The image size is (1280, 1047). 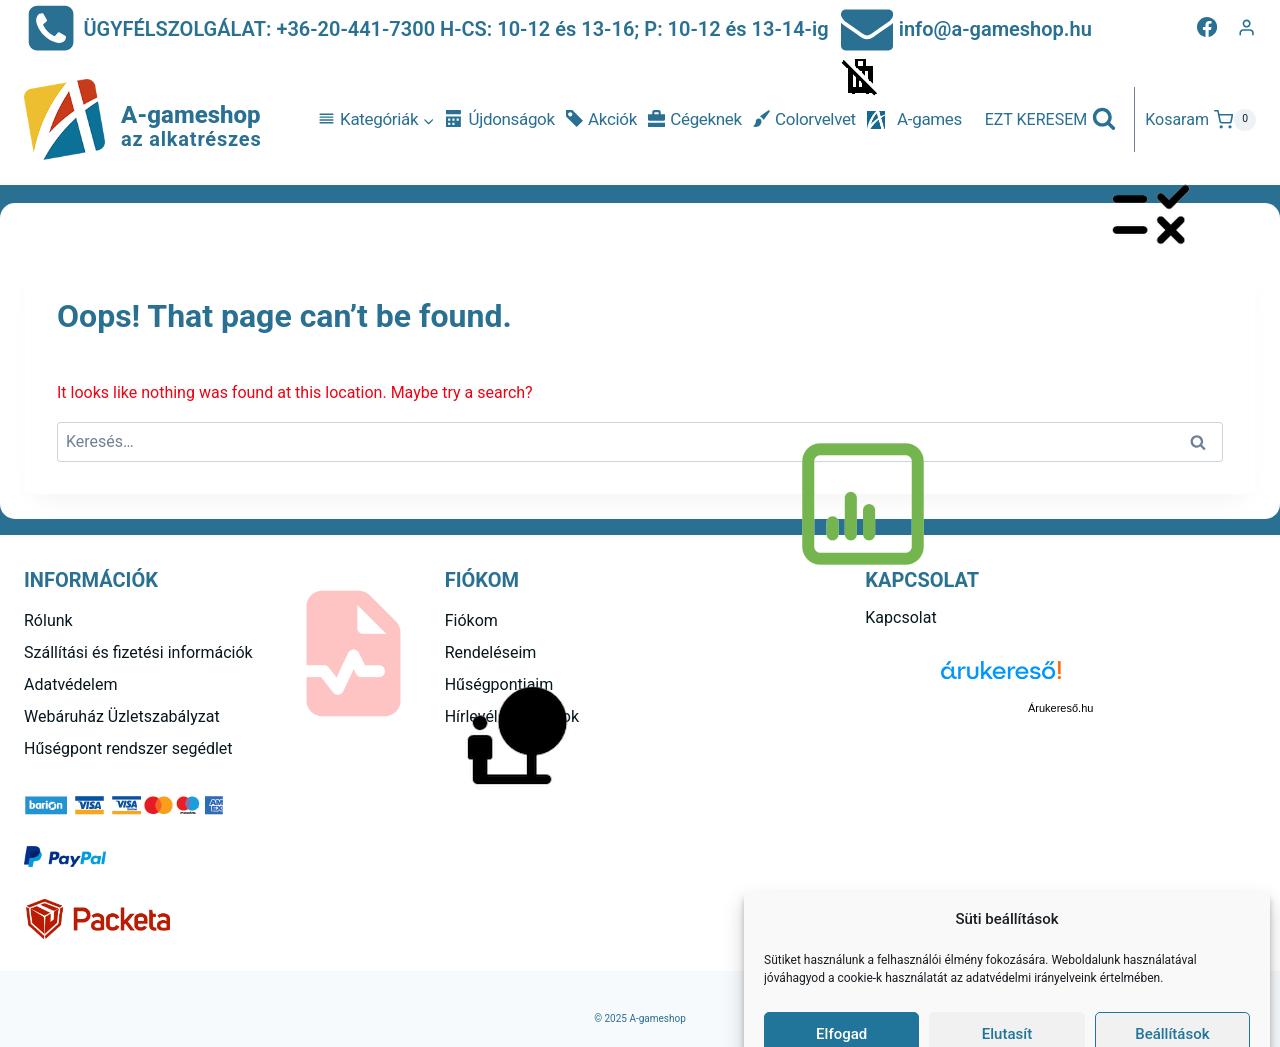 I want to click on no luggage allowed in this area, so click(x=860, y=76).